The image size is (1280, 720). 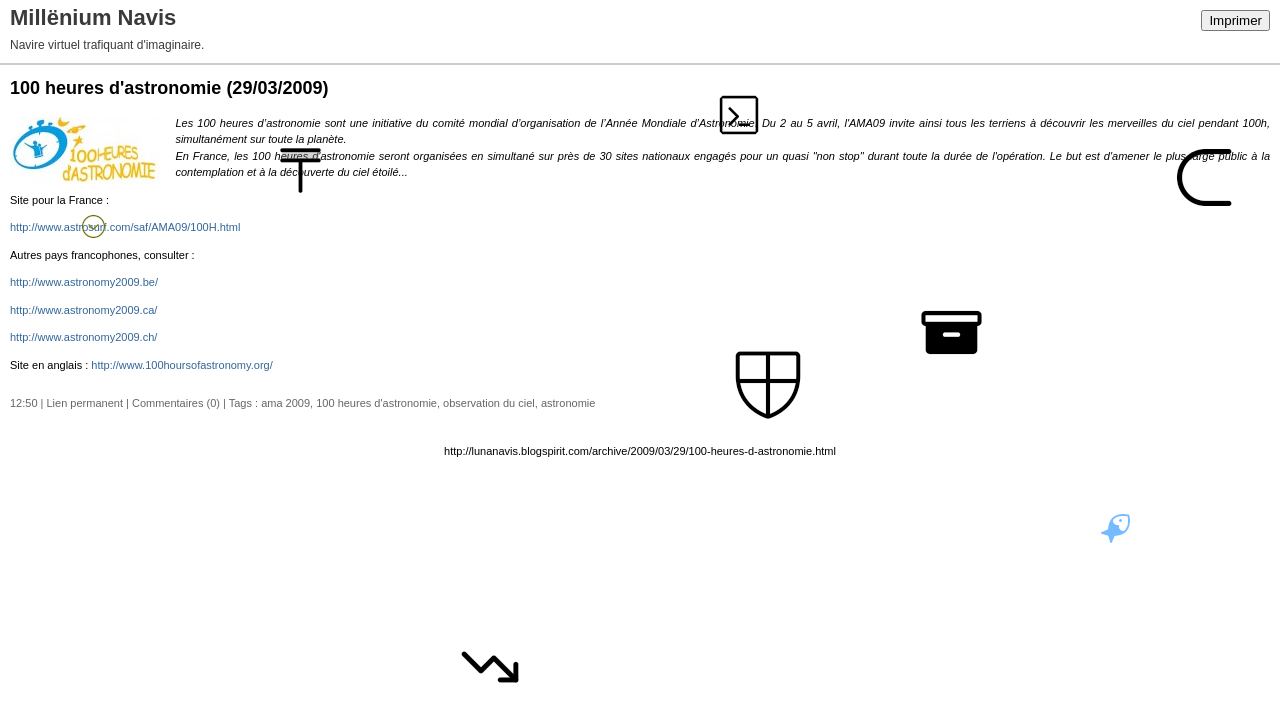 What do you see at coordinates (300, 168) in the screenshot?
I see `view or select Kazakhstan tenge currency` at bounding box center [300, 168].